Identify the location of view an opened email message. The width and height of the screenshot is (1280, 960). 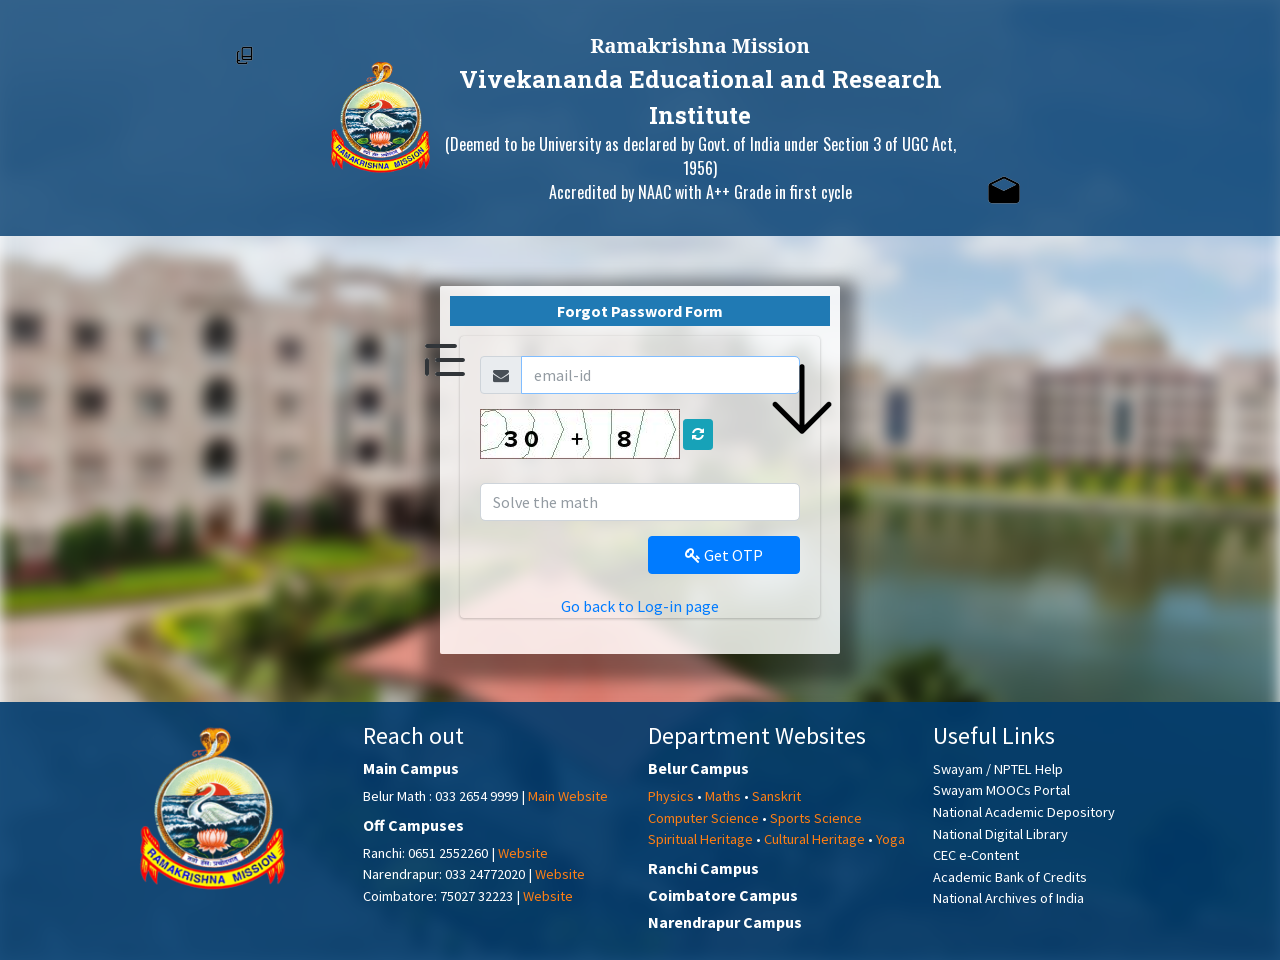
(1004, 190).